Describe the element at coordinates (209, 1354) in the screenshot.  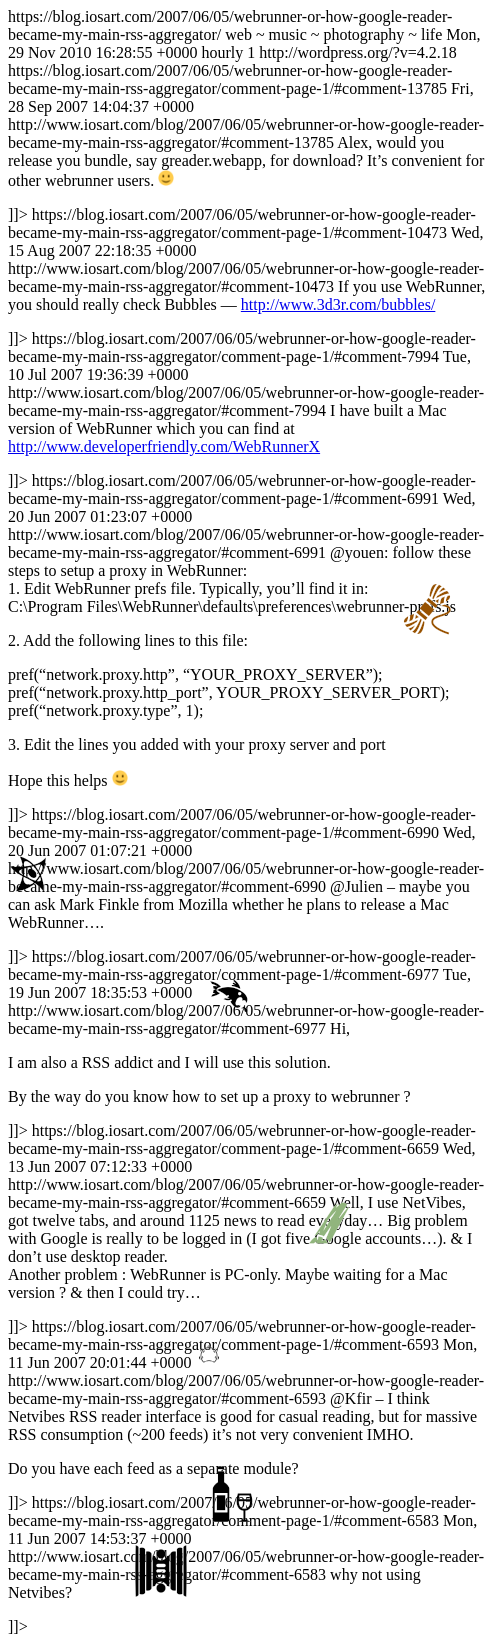
I see `access musical instruments or percussion sounds` at that location.